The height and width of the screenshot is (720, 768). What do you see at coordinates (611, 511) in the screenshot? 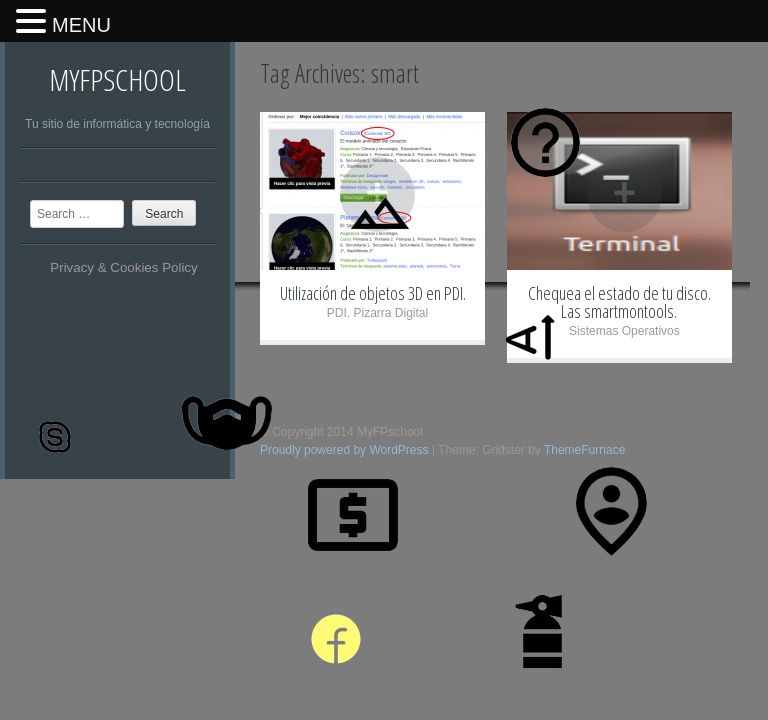
I see `view a person's location on the map` at bounding box center [611, 511].